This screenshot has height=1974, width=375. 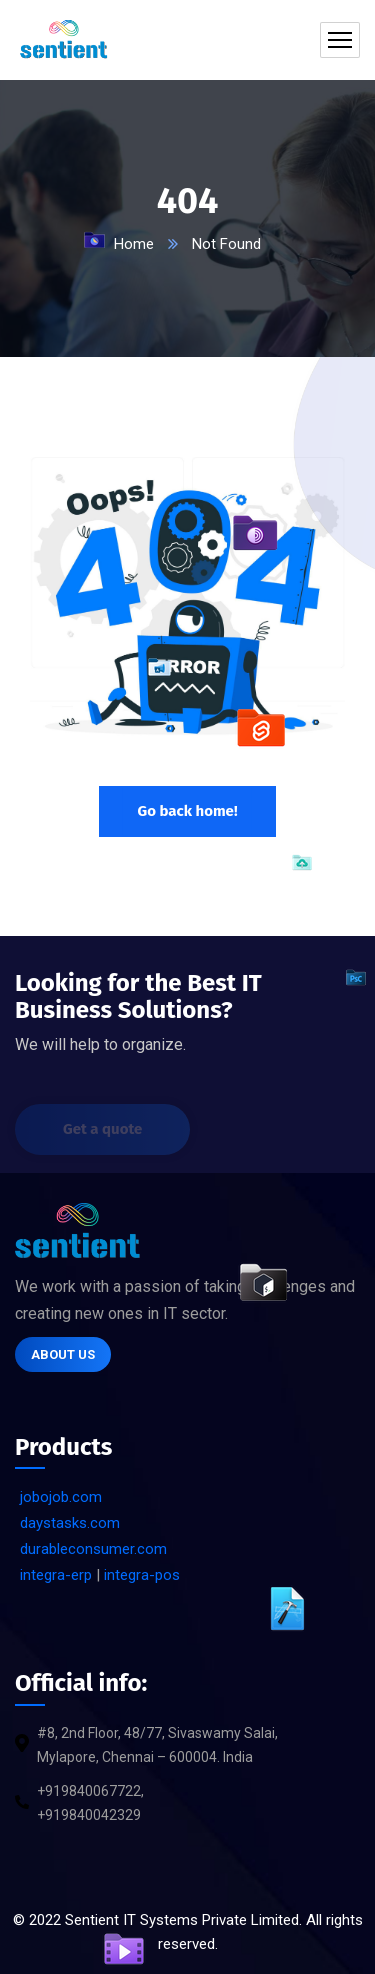 What do you see at coordinates (287, 1608) in the screenshot?
I see `makefile document for build automation` at bounding box center [287, 1608].